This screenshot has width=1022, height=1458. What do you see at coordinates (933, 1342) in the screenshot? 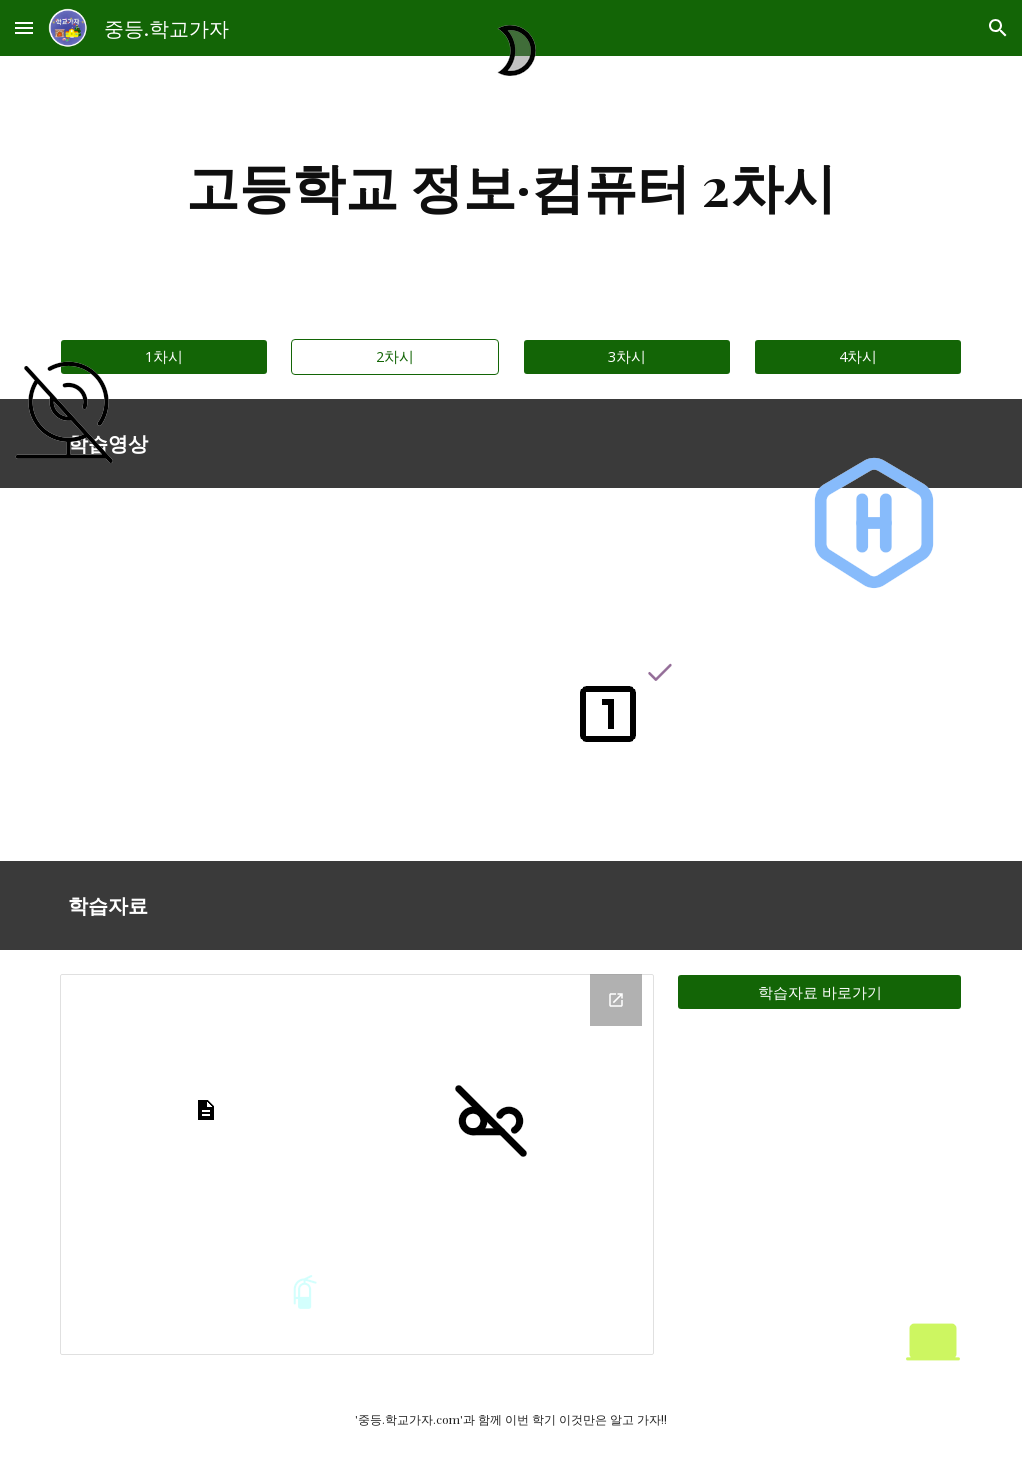
I see `switch to desktop view` at bounding box center [933, 1342].